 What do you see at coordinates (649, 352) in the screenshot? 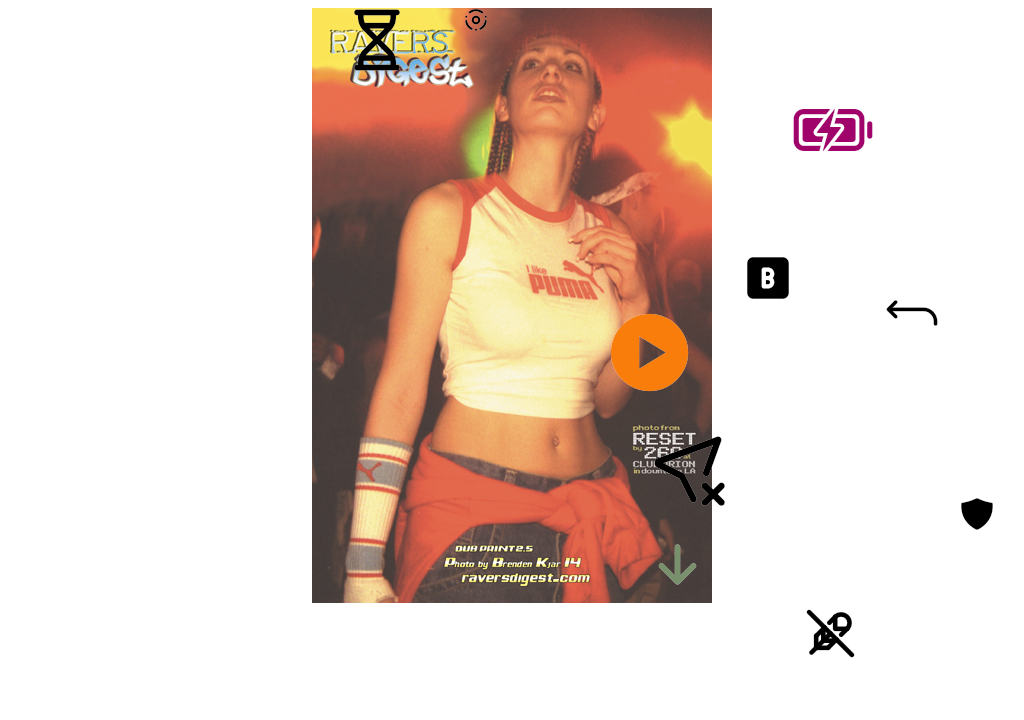
I see `play media content` at bounding box center [649, 352].